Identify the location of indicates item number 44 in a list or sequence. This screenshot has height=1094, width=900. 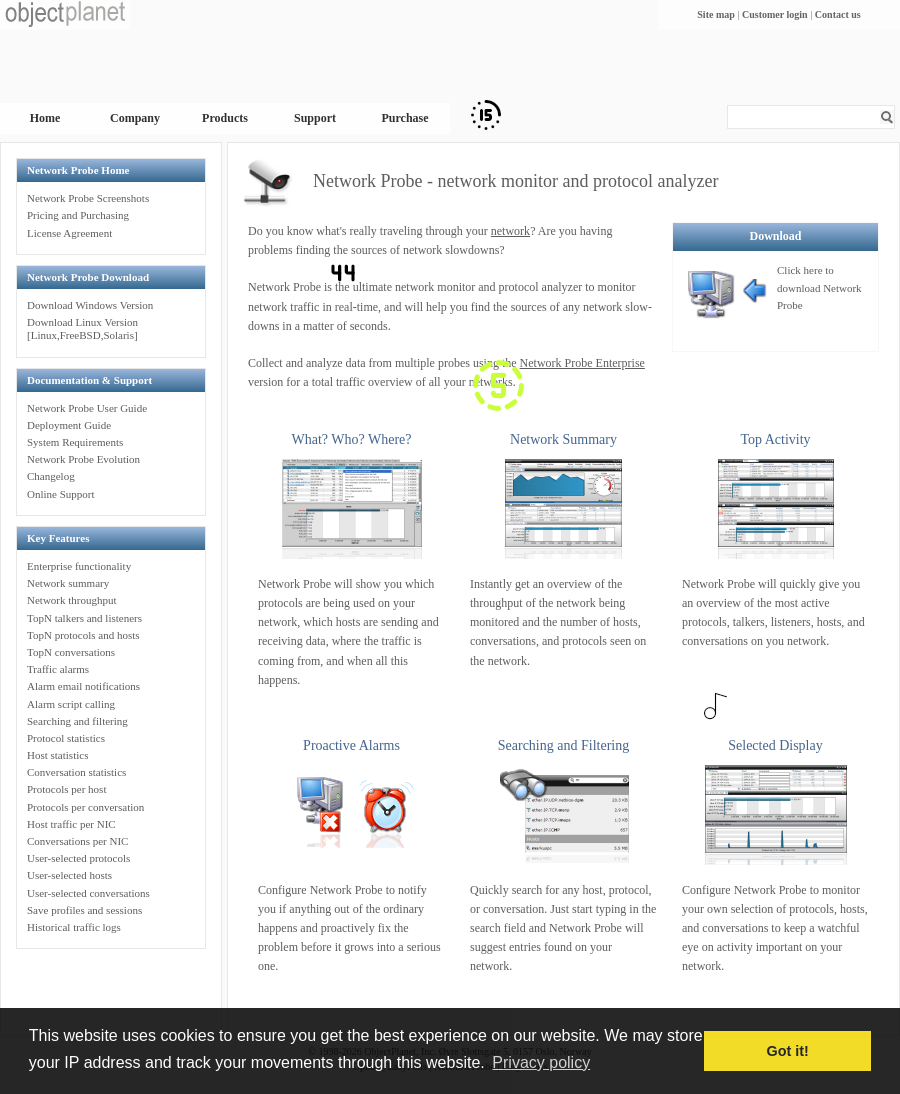
(343, 273).